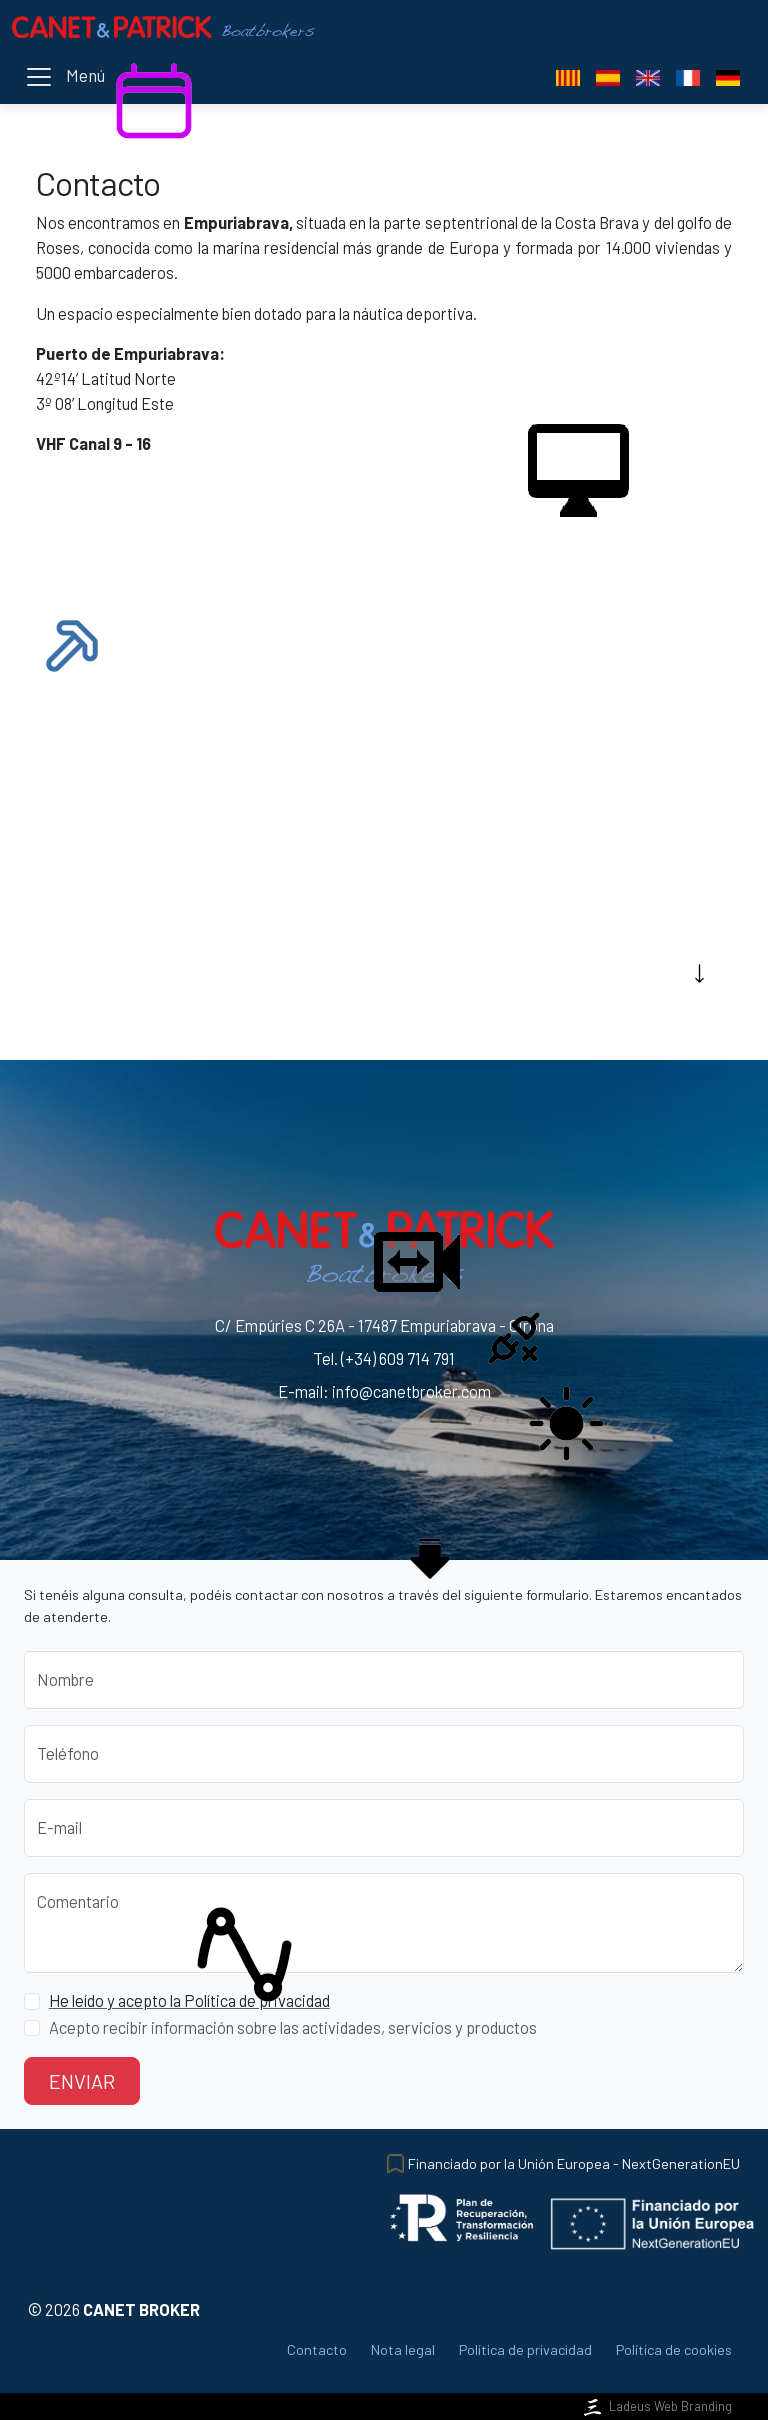  What do you see at coordinates (566, 1423) in the screenshot?
I see `switch to light mode` at bounding box center [566, 1423].